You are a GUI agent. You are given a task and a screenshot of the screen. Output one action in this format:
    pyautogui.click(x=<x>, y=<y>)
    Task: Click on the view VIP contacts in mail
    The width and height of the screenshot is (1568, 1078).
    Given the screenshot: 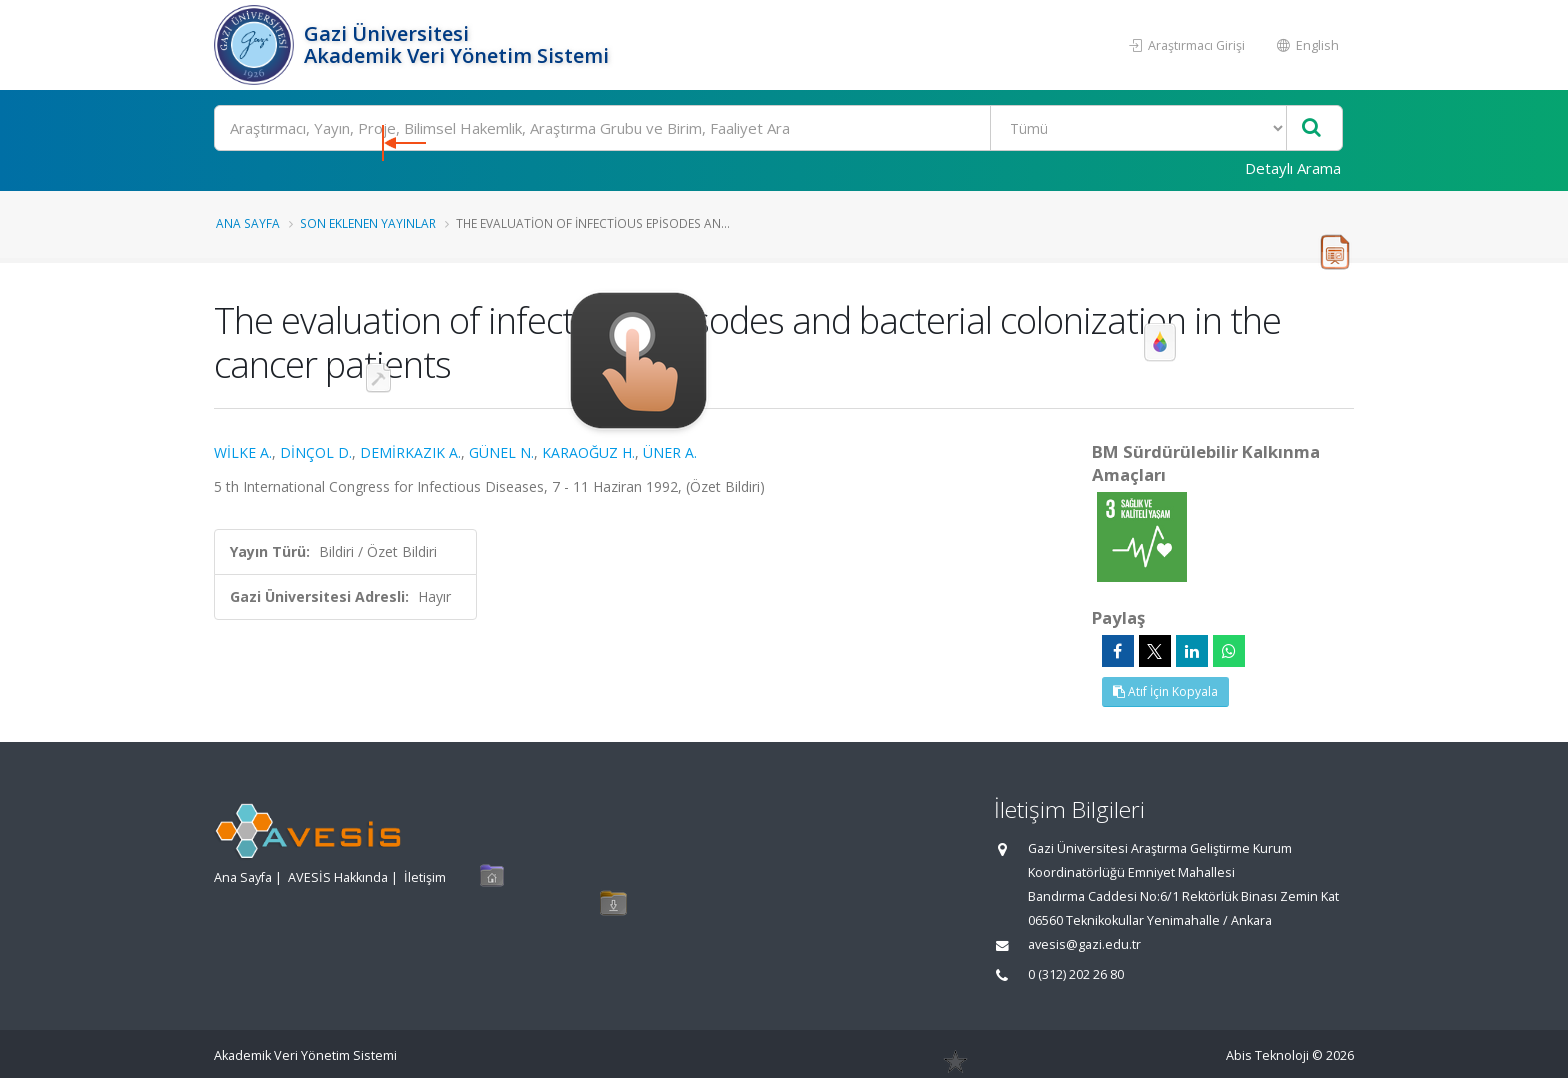 What is the action you would take?
    pyautogui.click(x=955, y=1061)
    